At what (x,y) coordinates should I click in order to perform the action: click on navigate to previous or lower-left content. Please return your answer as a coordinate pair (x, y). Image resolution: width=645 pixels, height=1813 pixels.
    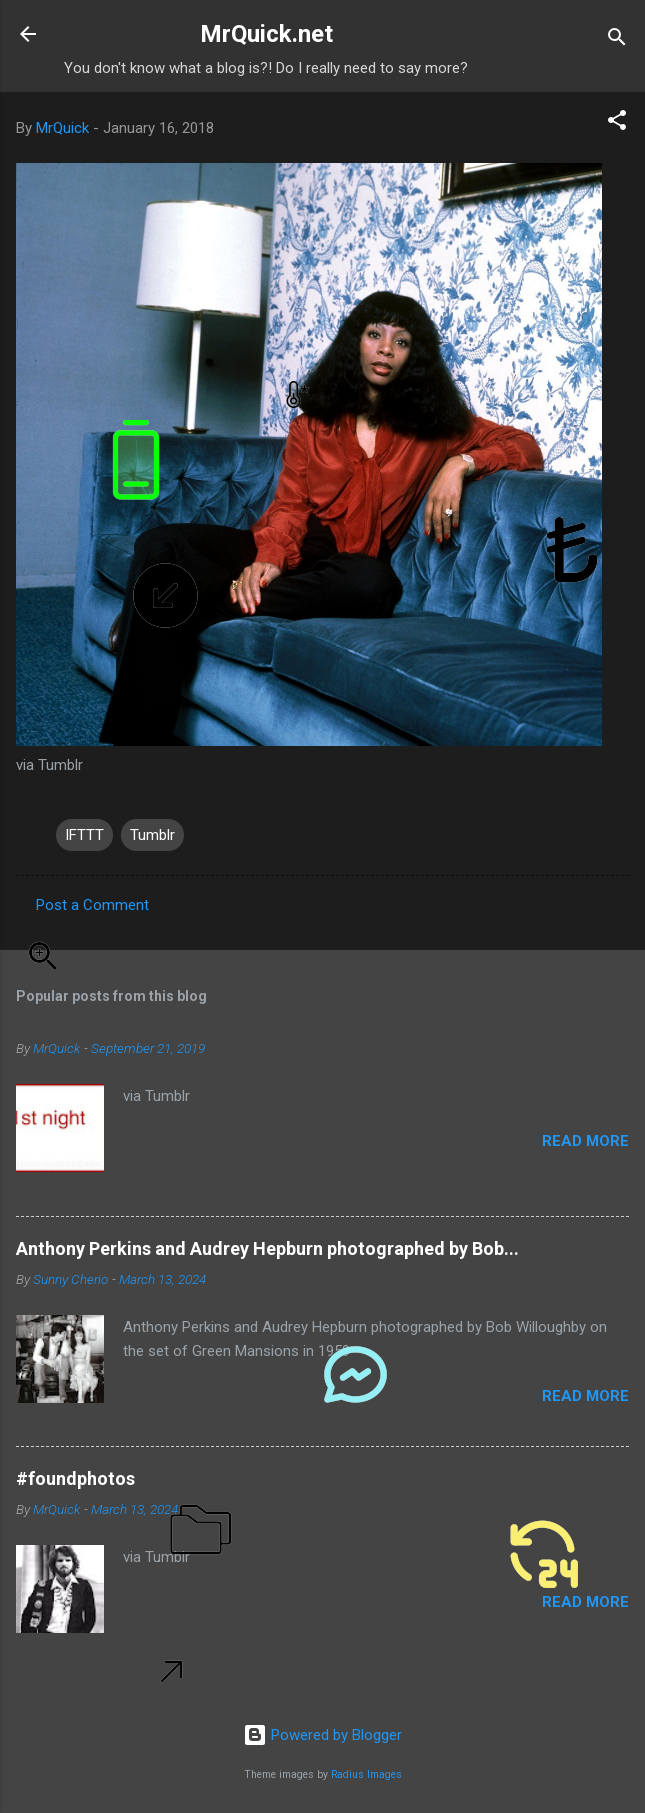
    Looking at the image, I should click on (165, 595).